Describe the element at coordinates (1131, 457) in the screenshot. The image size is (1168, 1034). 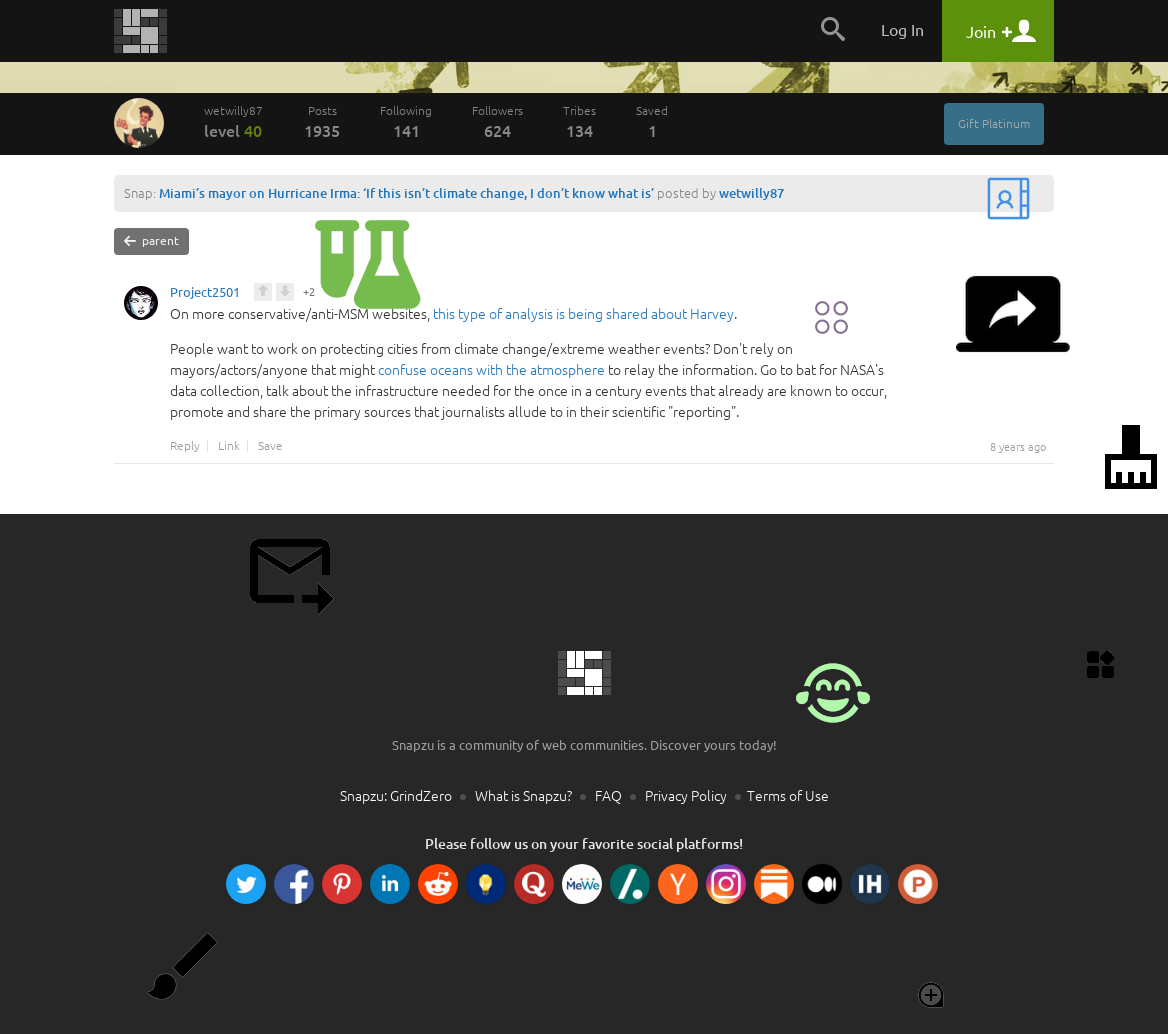
I see `access cleaning or housekeeping services` at that location.